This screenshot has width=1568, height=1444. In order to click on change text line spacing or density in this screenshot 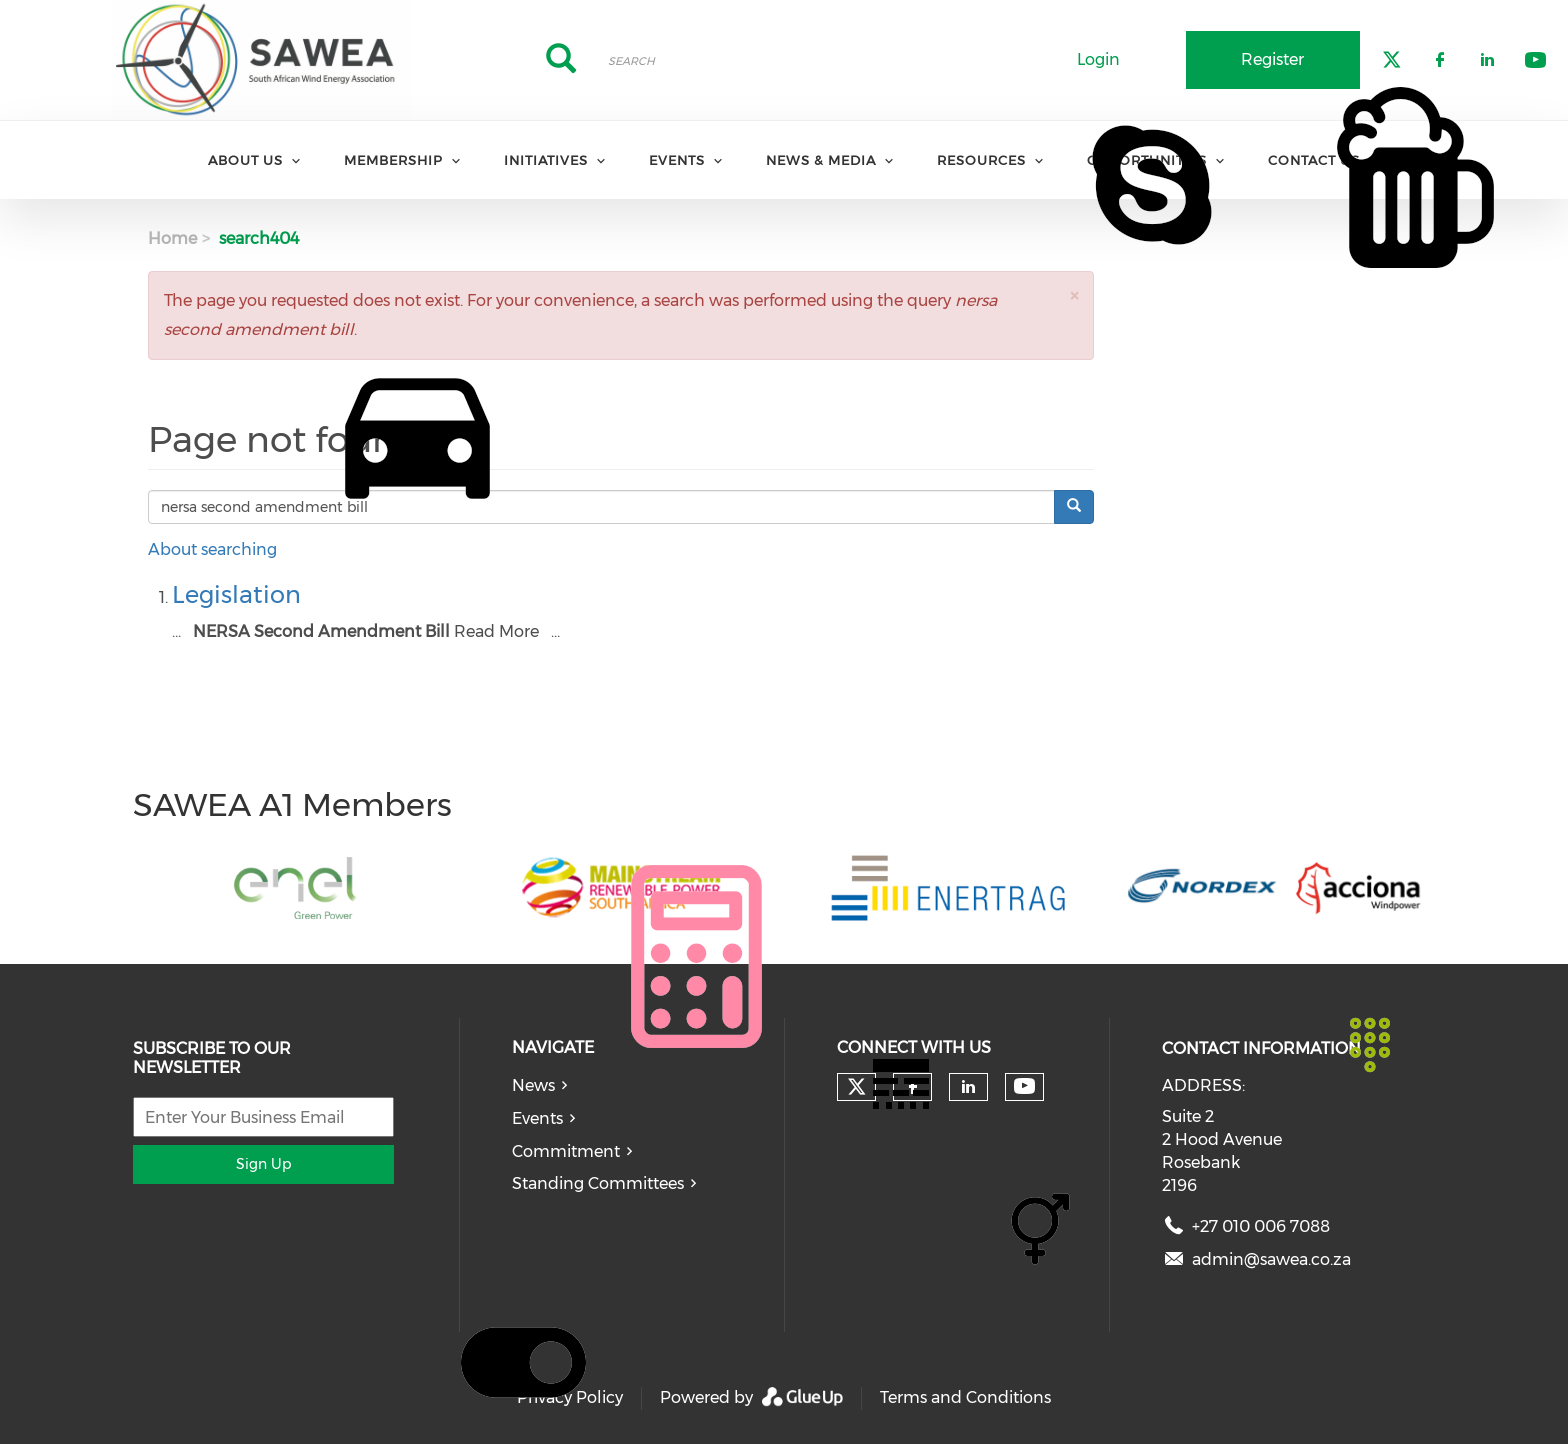, I will do `click(901, 1084)`.